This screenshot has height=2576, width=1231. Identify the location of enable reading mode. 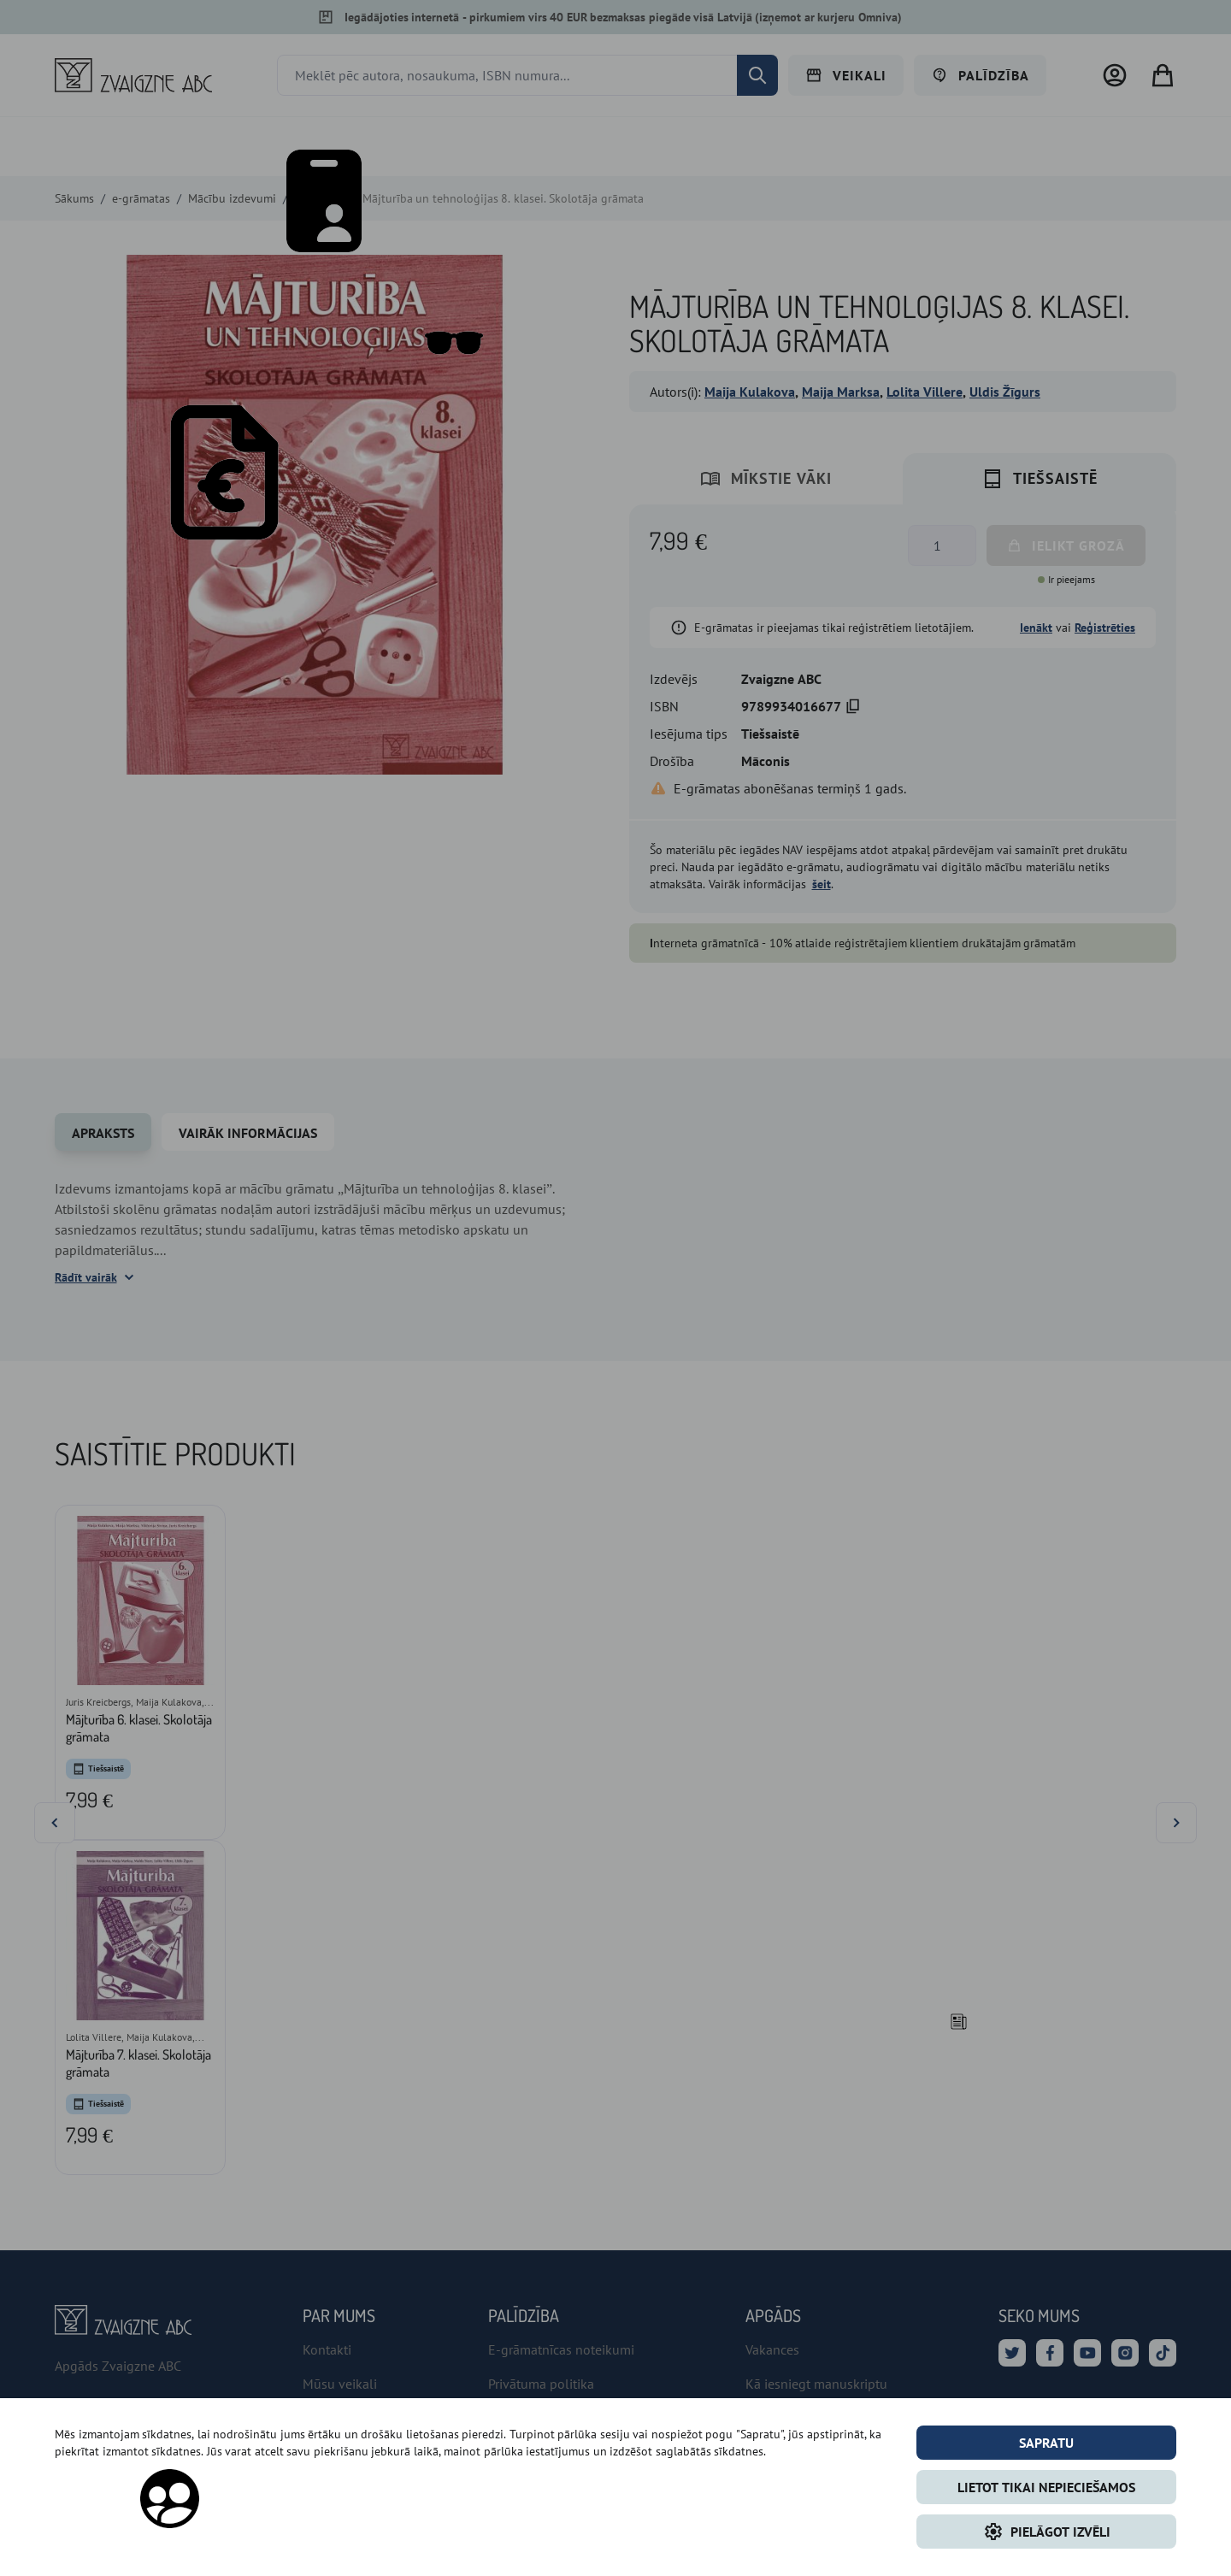
(454, 343).